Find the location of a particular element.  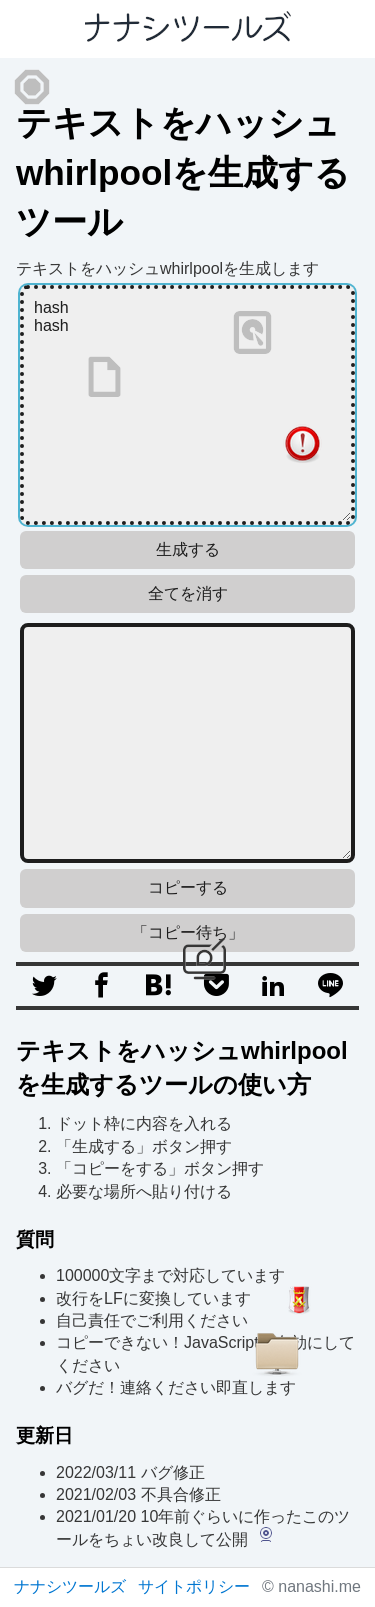

customize display and theme settings is located at coordinates (204, 960).